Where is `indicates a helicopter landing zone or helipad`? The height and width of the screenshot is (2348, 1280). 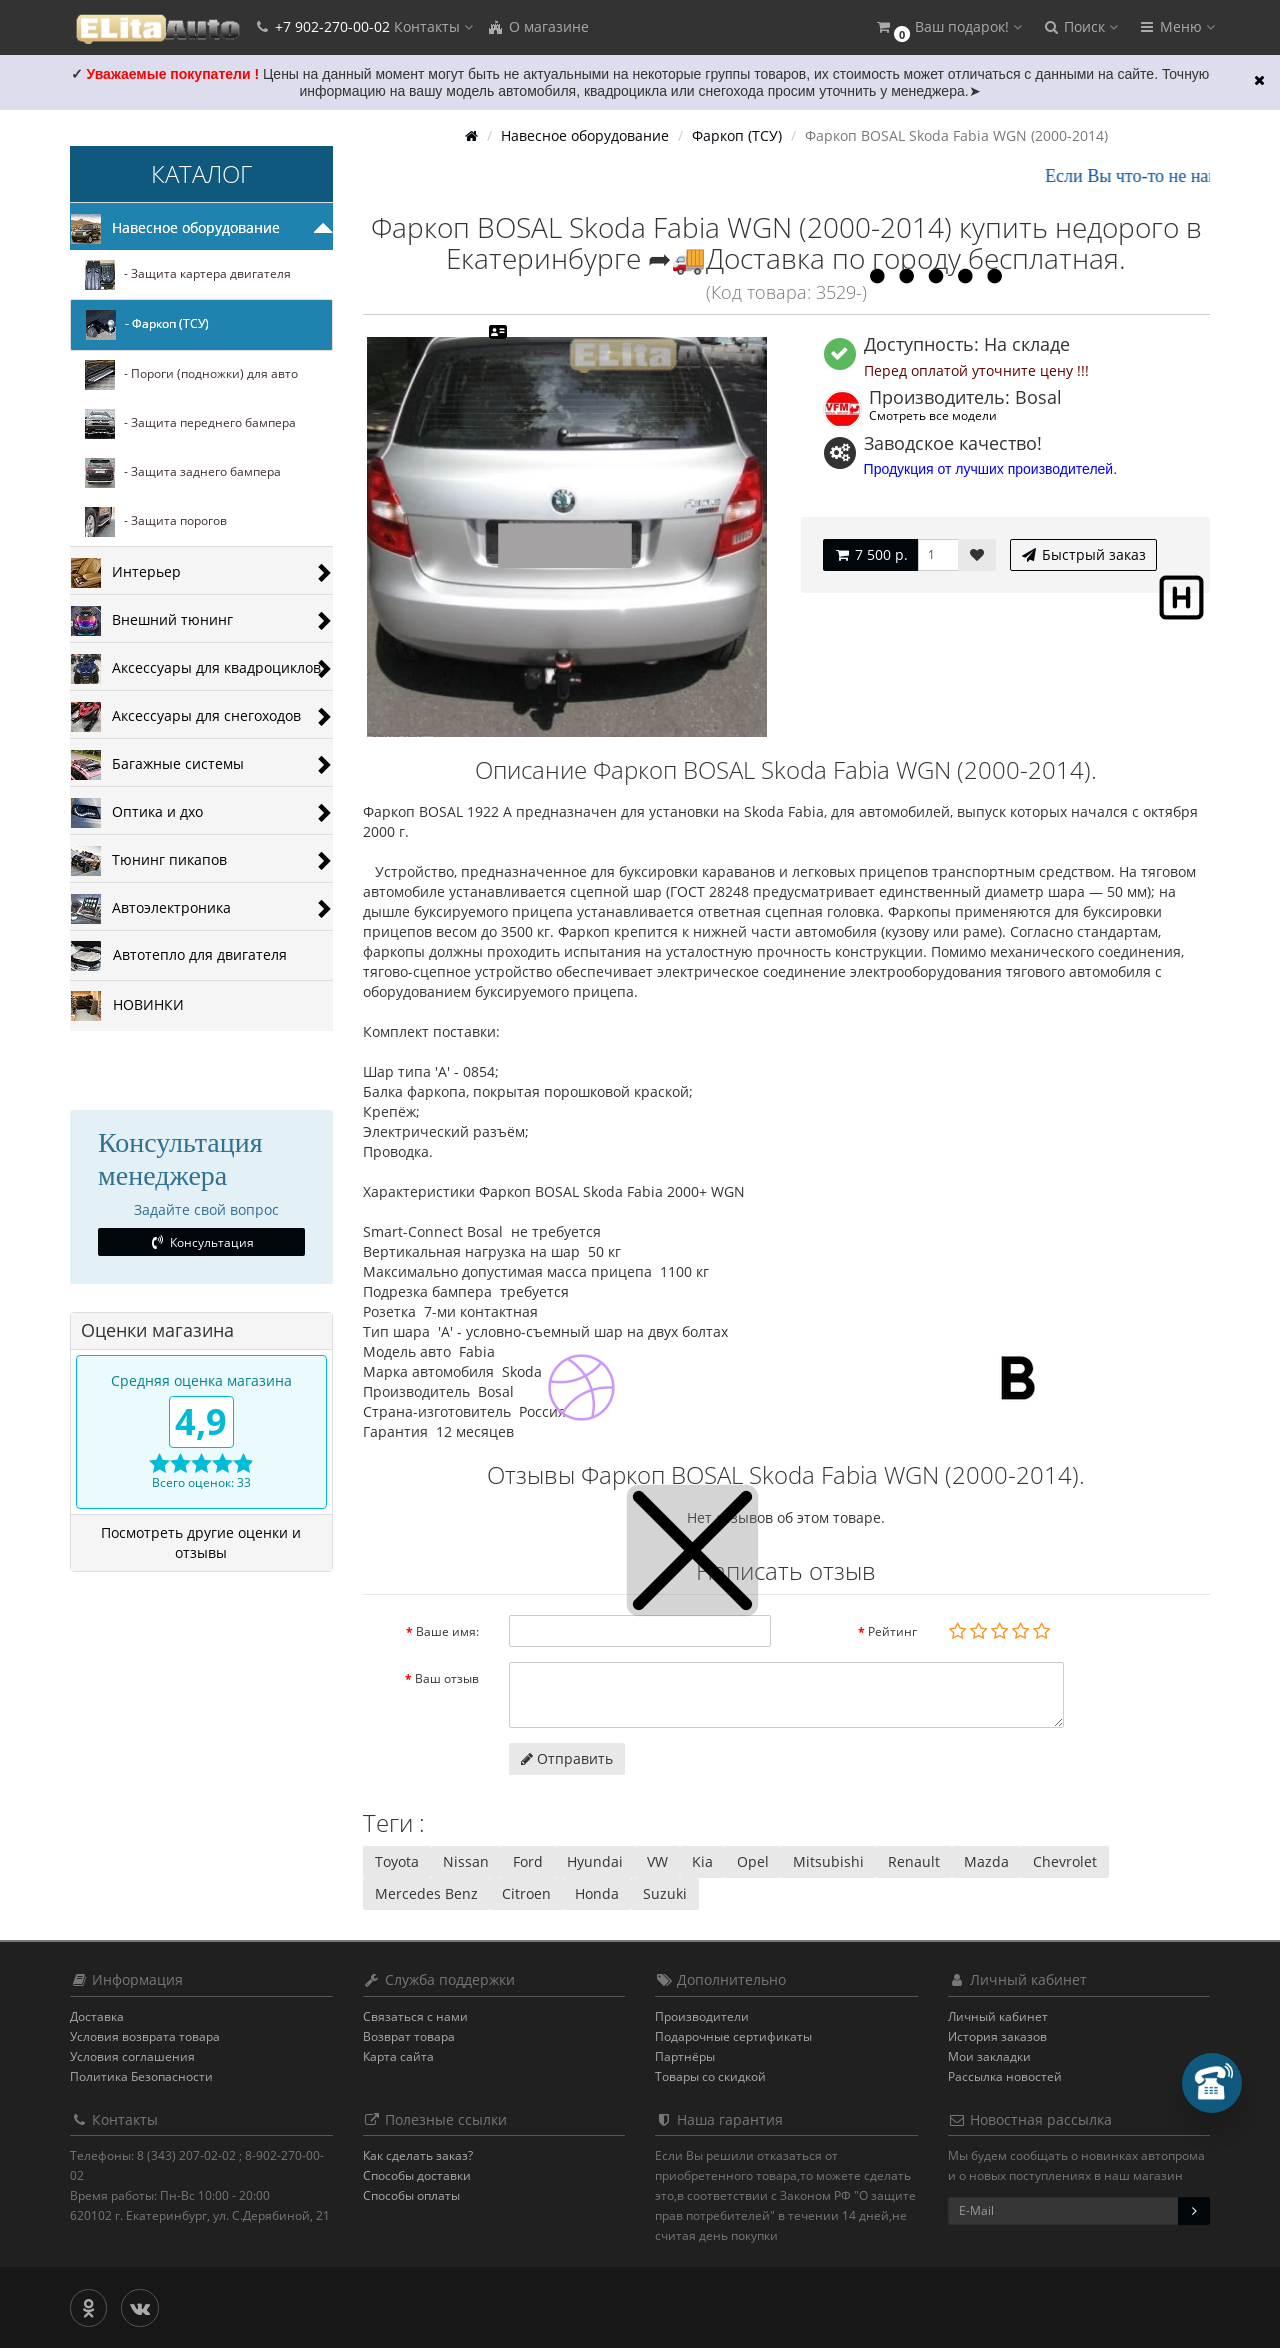
indicates a helicopter landing zone or helipad is located at coordinates (1181, 597).